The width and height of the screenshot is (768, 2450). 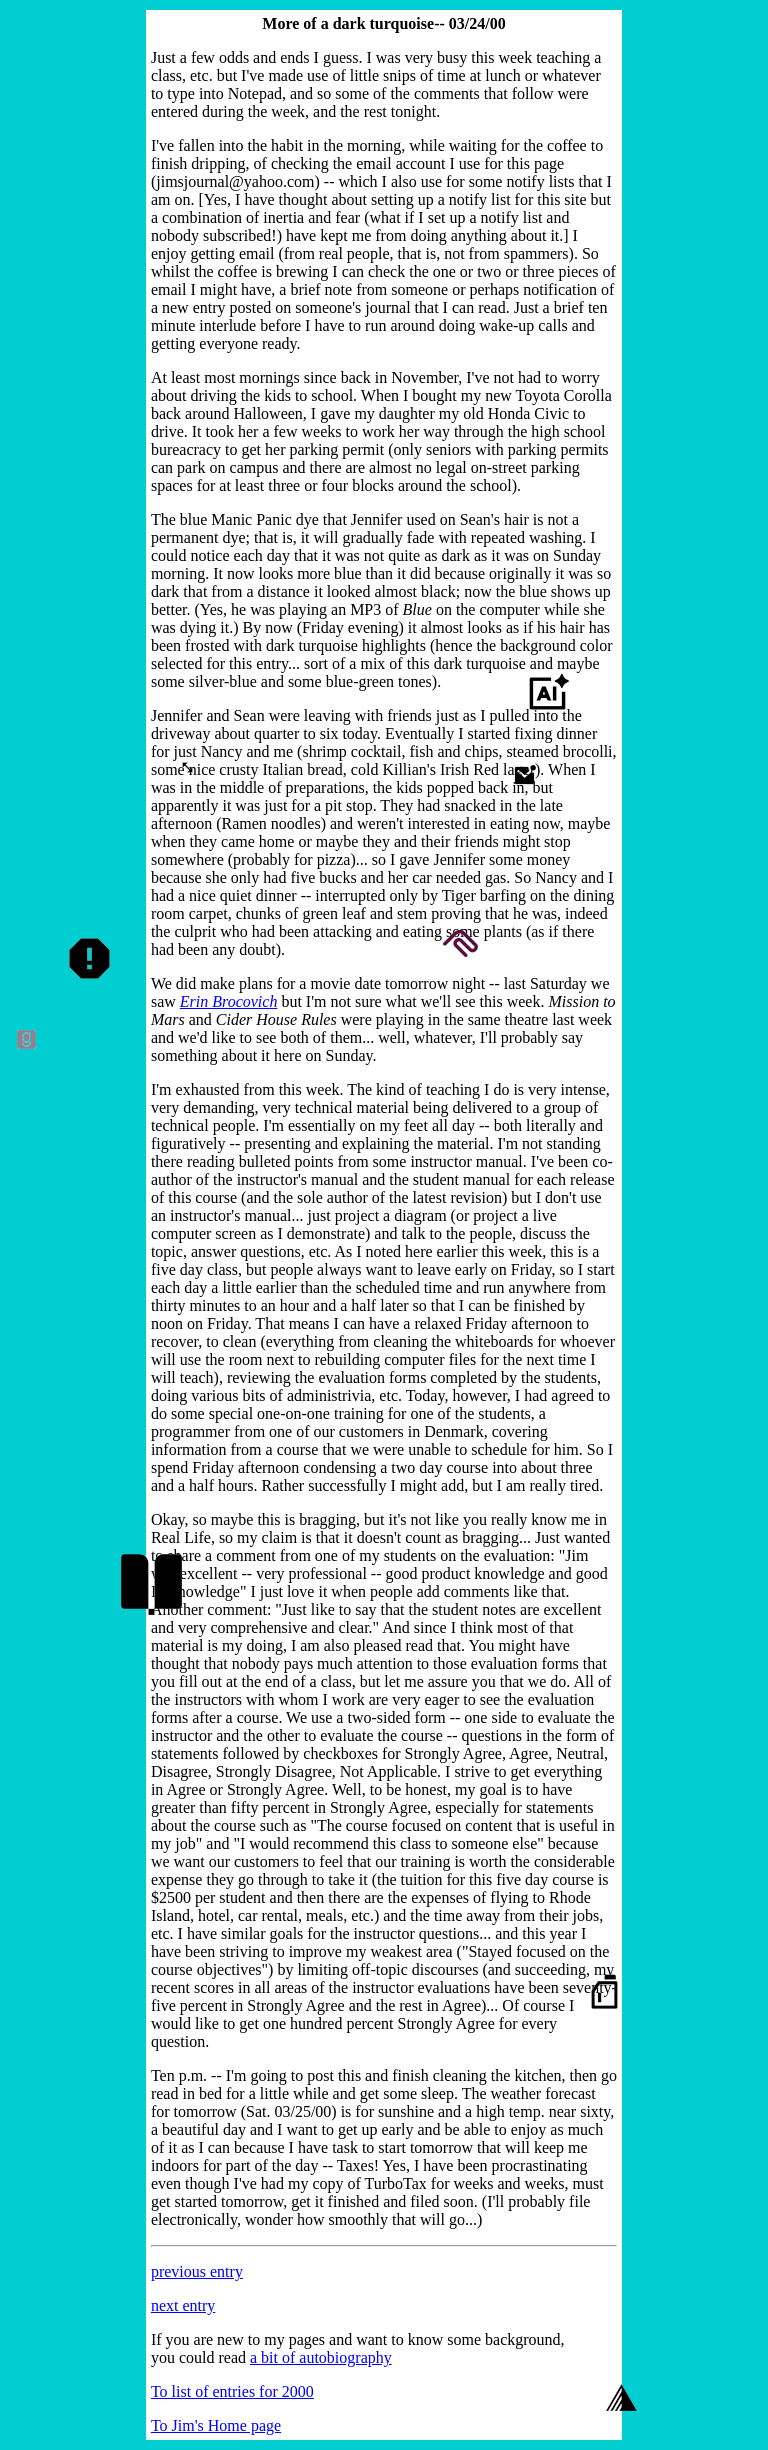 I want to click on indicates spam or junk content, so click(x=89, y=958).